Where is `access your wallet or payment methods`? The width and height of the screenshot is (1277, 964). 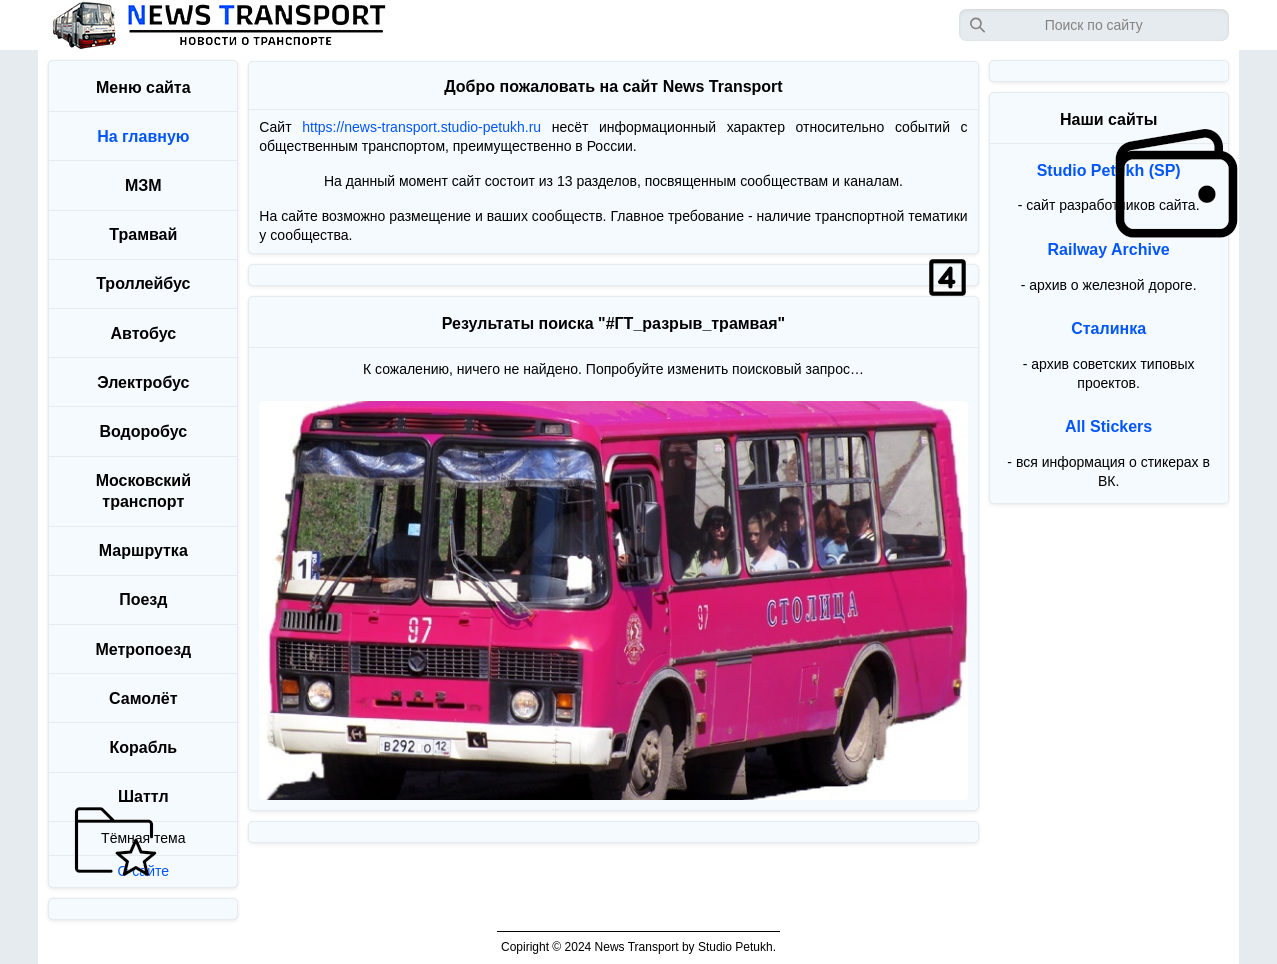 access your wallet or payment methods is located at coordinates (1176, 185).